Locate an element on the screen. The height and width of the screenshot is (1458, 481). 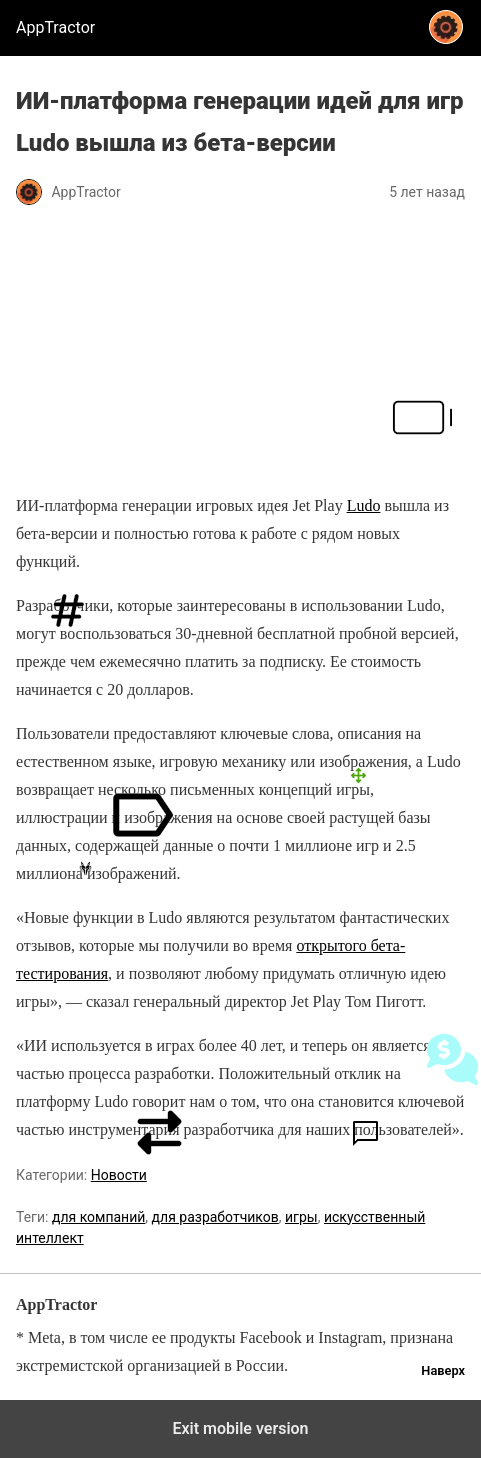
view financial discussions or payment messages is located at coordinates (452, 1059).